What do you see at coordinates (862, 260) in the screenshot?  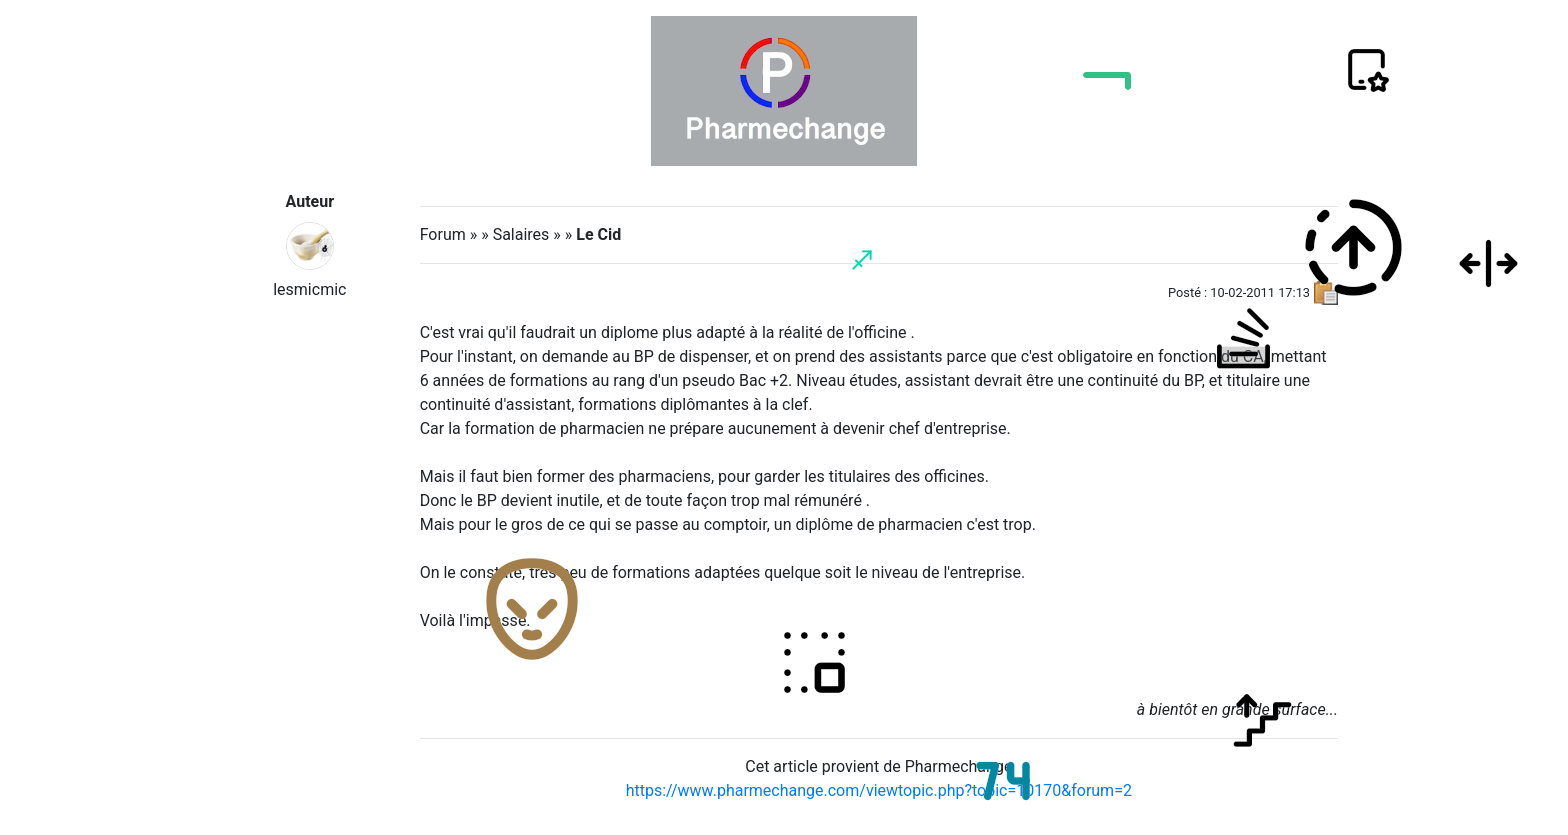 I see `sagittarius zodiac sign indicator` at bounding box center [862, 260].